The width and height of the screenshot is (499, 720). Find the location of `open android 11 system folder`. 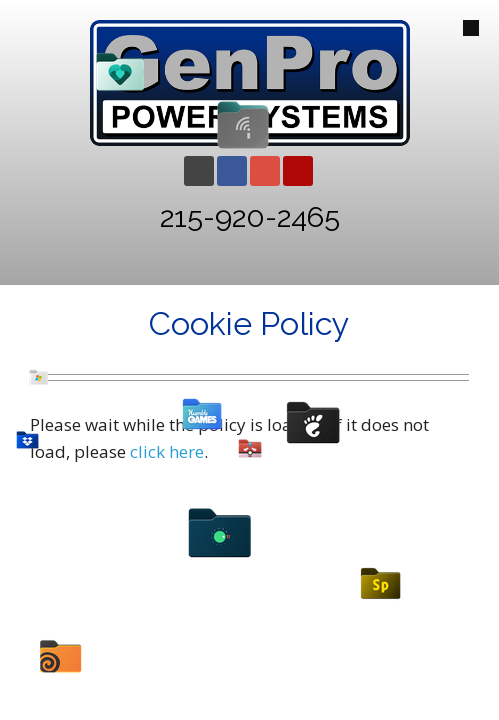

open android 11 system folder is located at coordinates (219, 534).